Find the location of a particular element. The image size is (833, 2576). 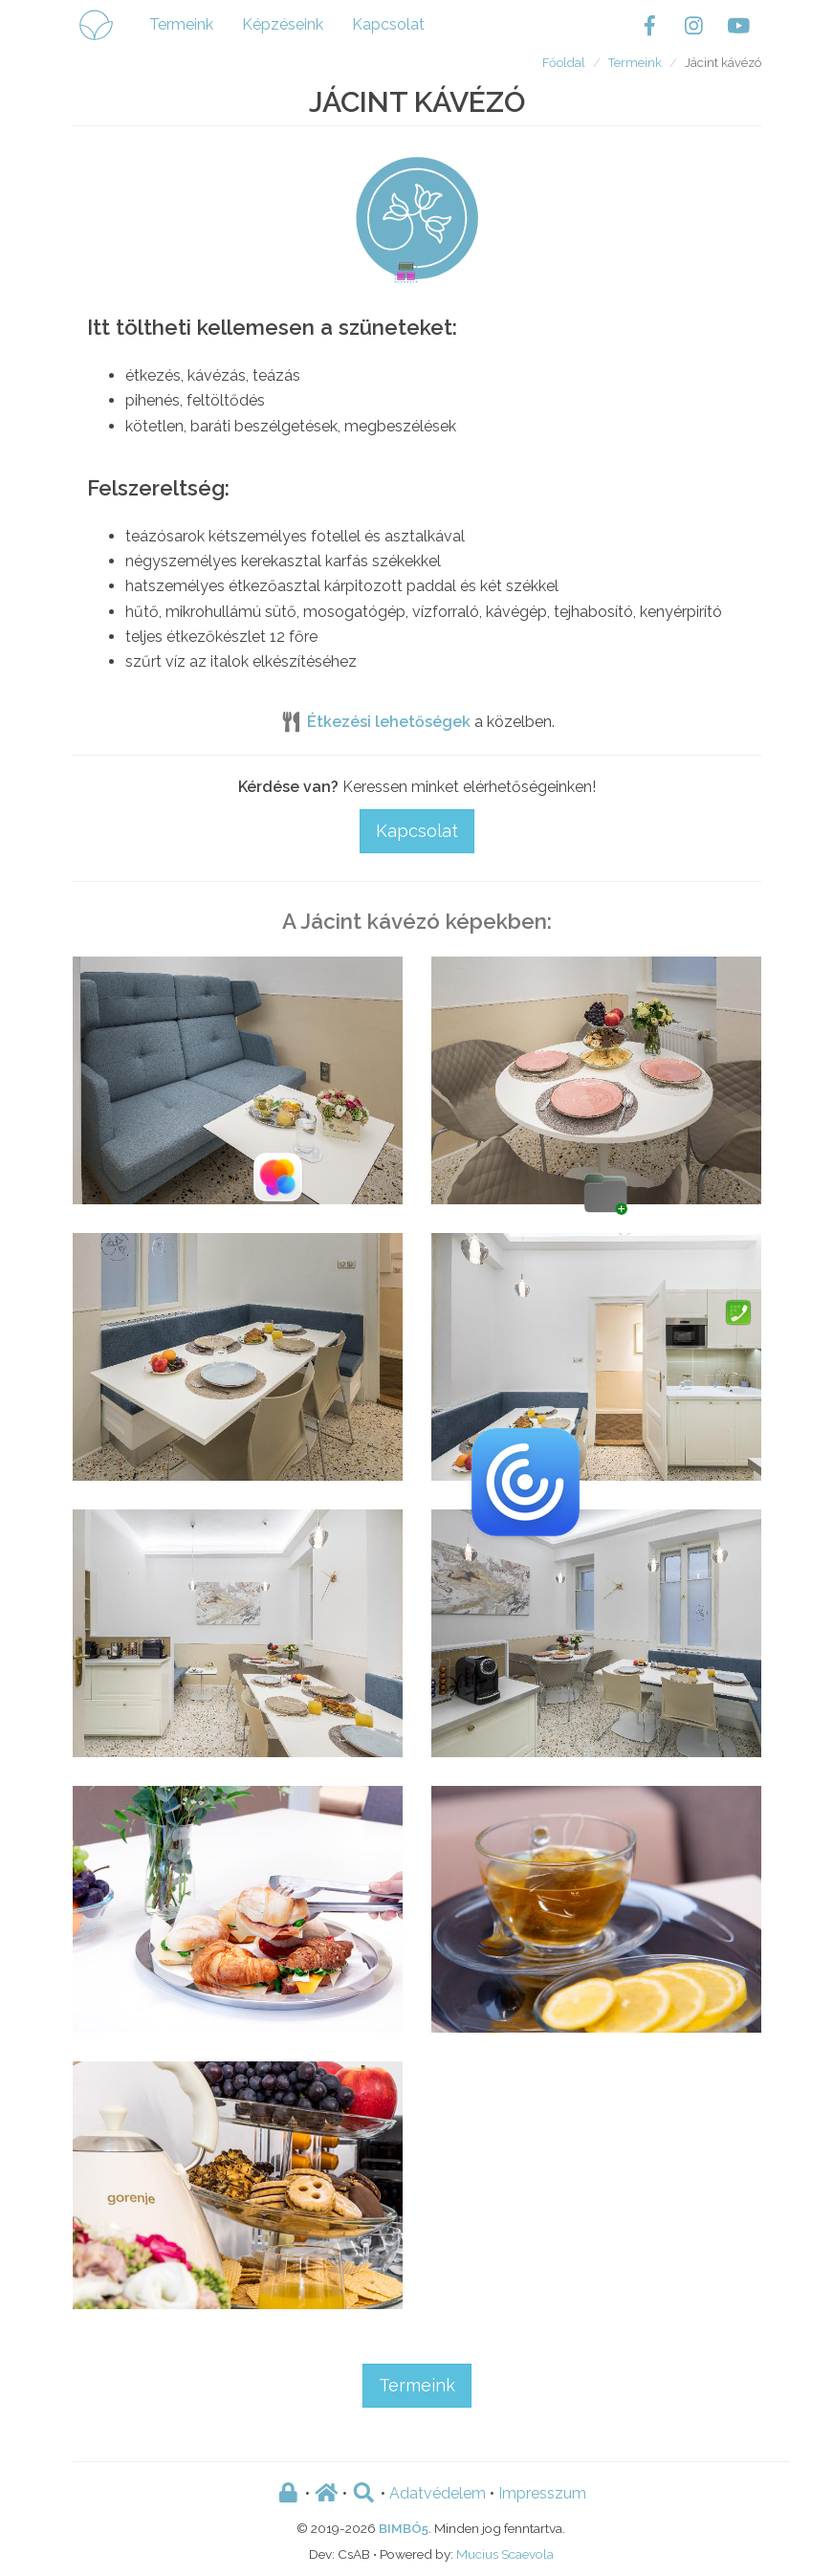

open the receiver app is located at coordinates (525, 1482).